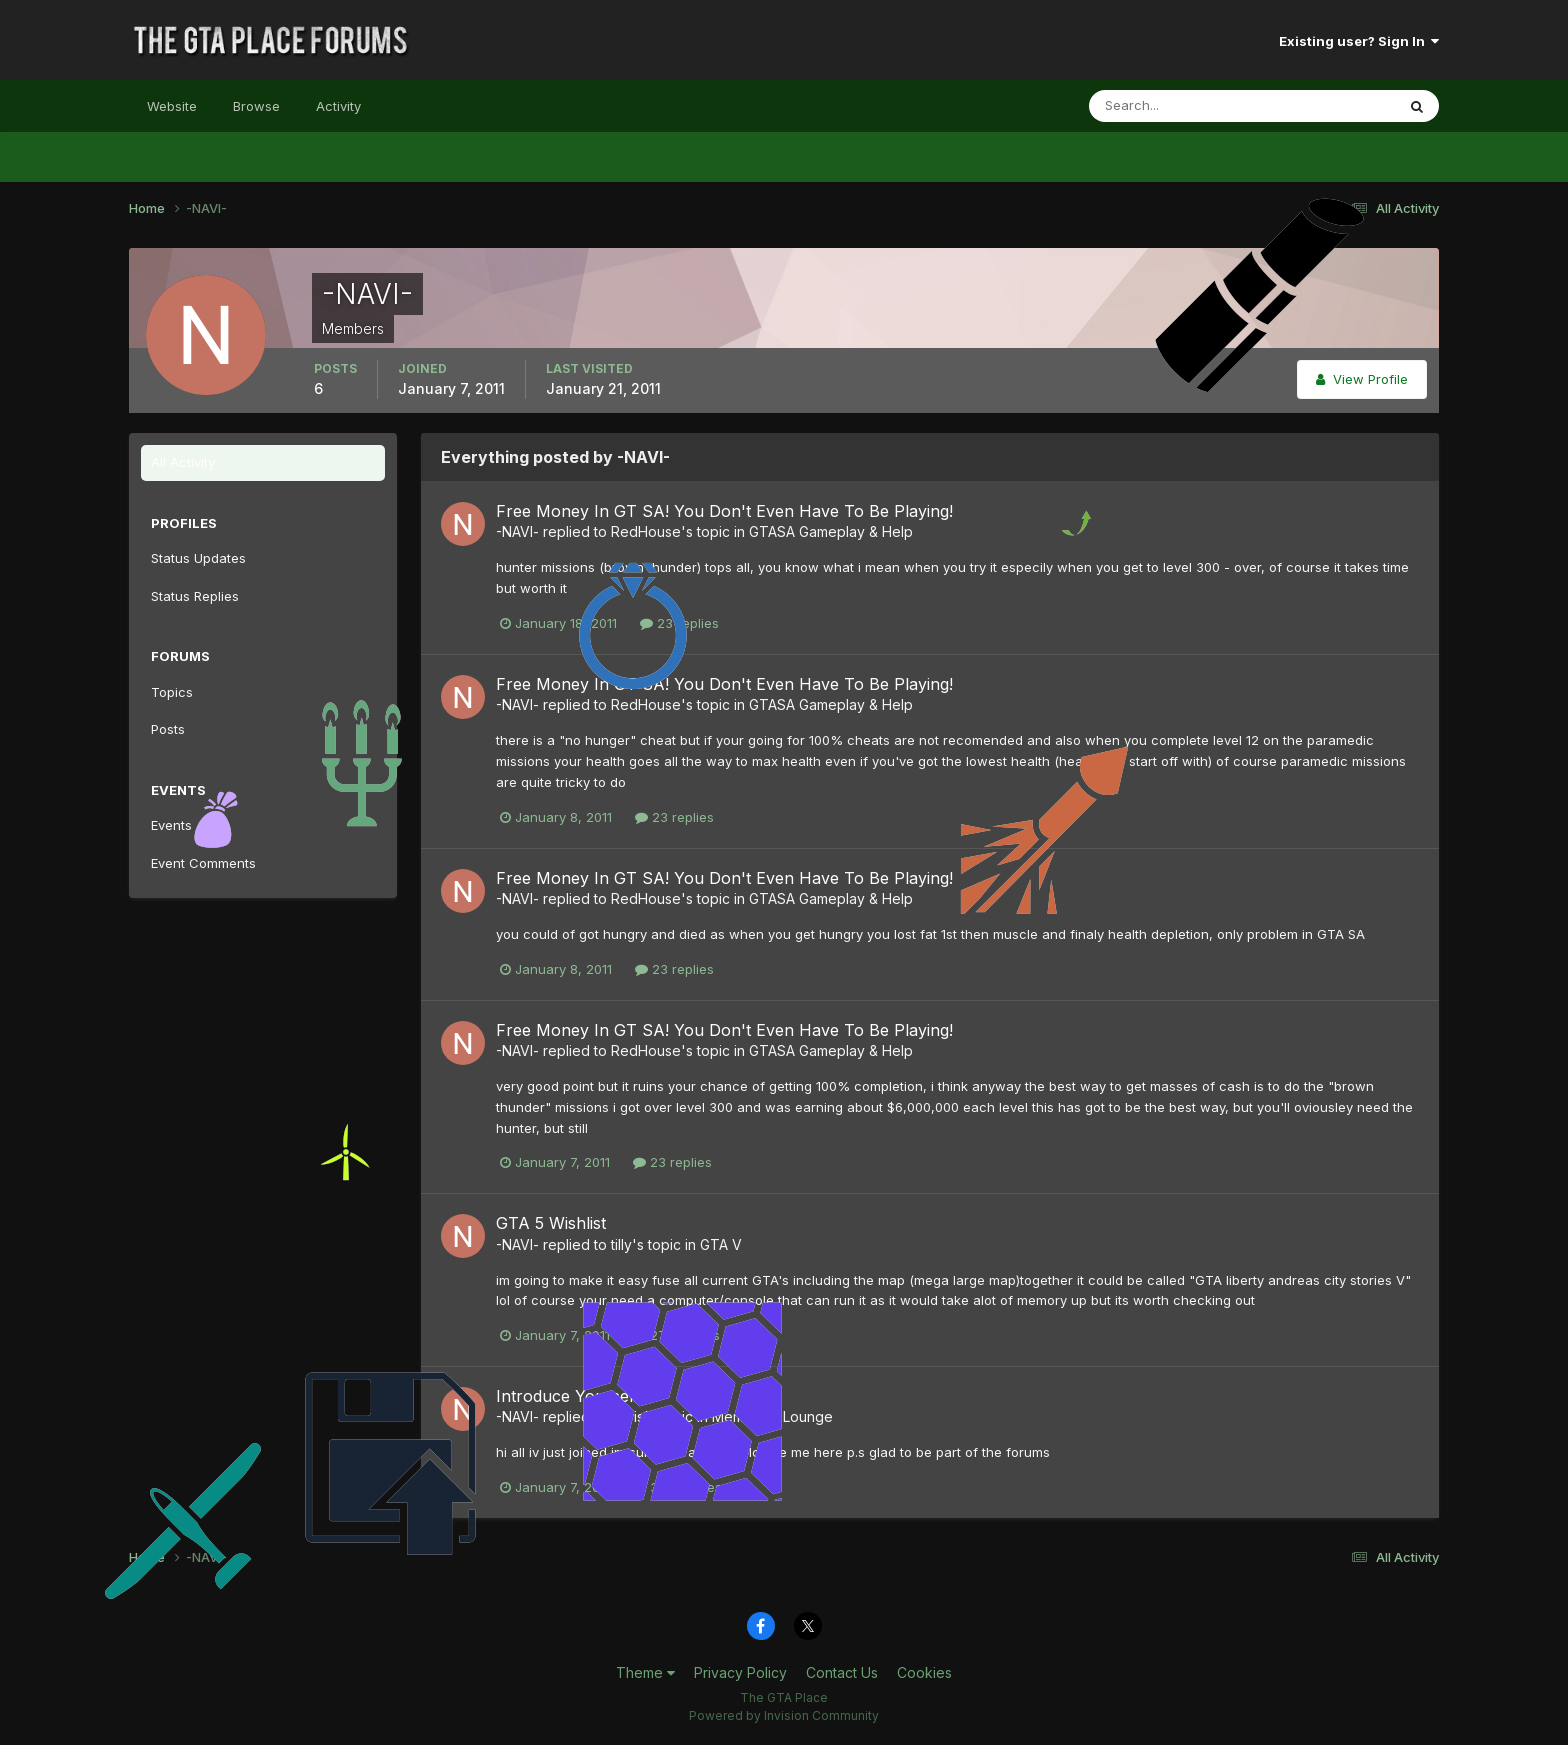 Image resolution: width=1568 pixels, height=1745 pixels. I want to click on access glider or sailplane activities, so click(183, 1521).